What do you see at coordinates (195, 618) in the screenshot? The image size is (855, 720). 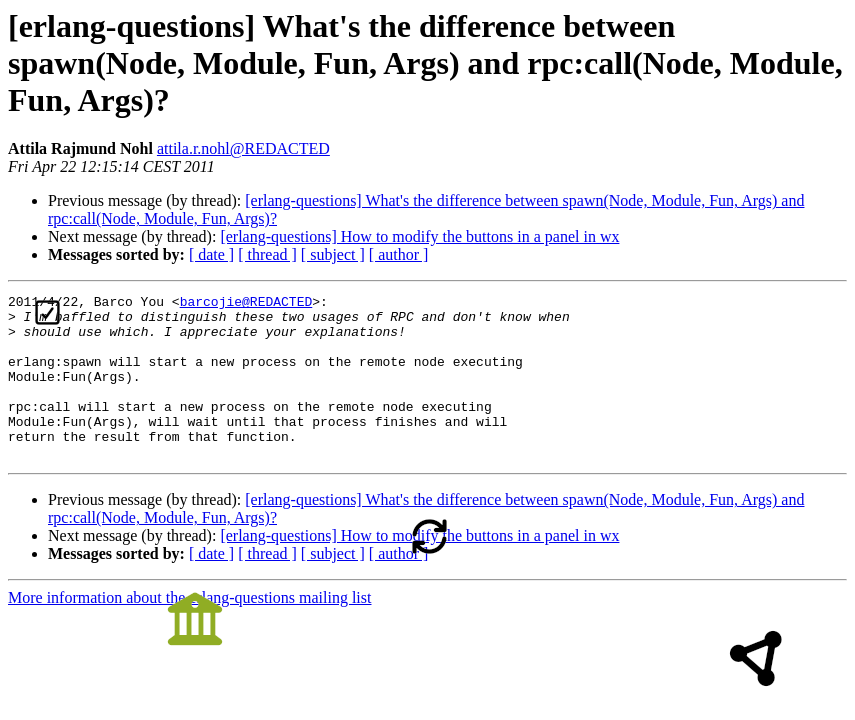 I see `access banking or financial services` at bounding box center [195, 618].